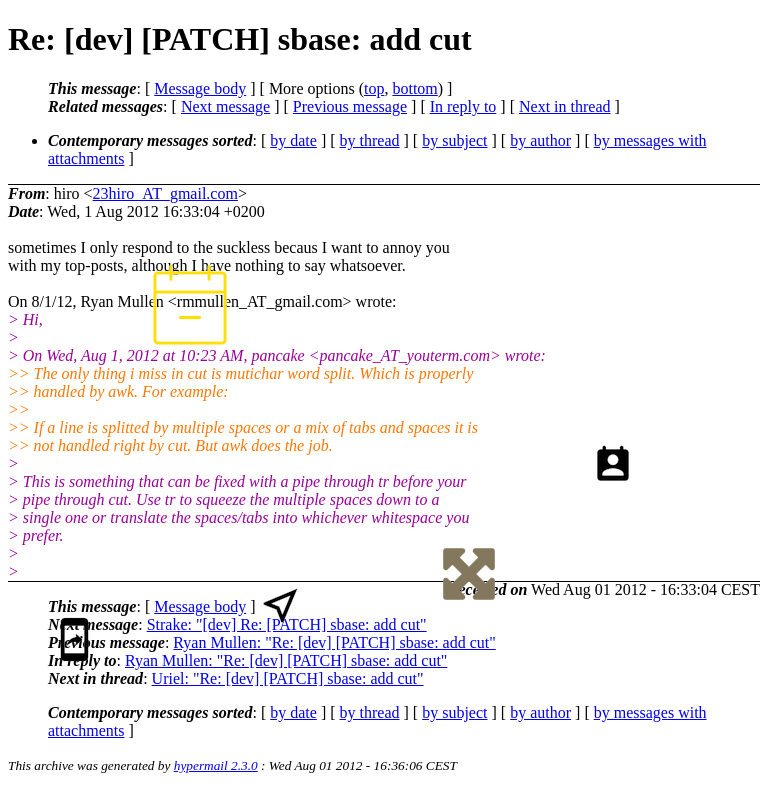 Image resolution: width=768 pixels, height=790 pixels. Describe the element at coordinates (469, 574) in the screenshot. I see `maximize window to full screen` at that location.